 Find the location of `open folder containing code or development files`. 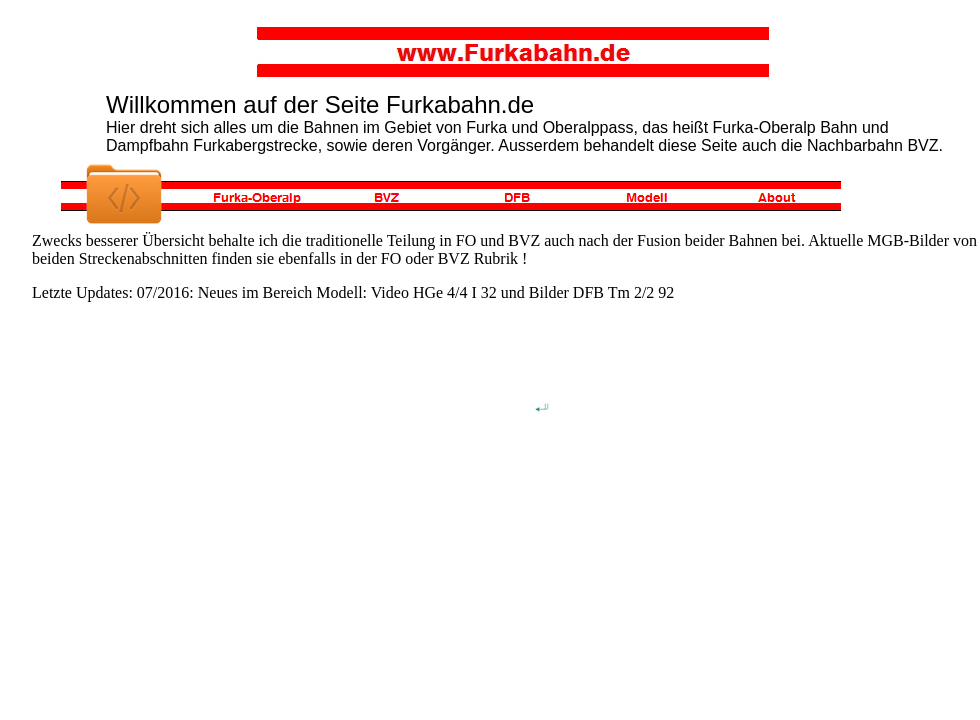

open folder containing code or development files is located at coordinates (124, 194).